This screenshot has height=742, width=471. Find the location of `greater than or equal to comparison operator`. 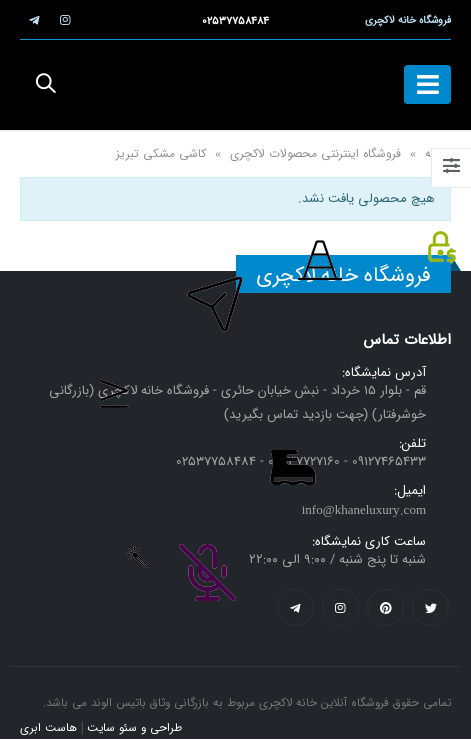

greater than or equal to comparison operator is located at coordinates (113, 394).